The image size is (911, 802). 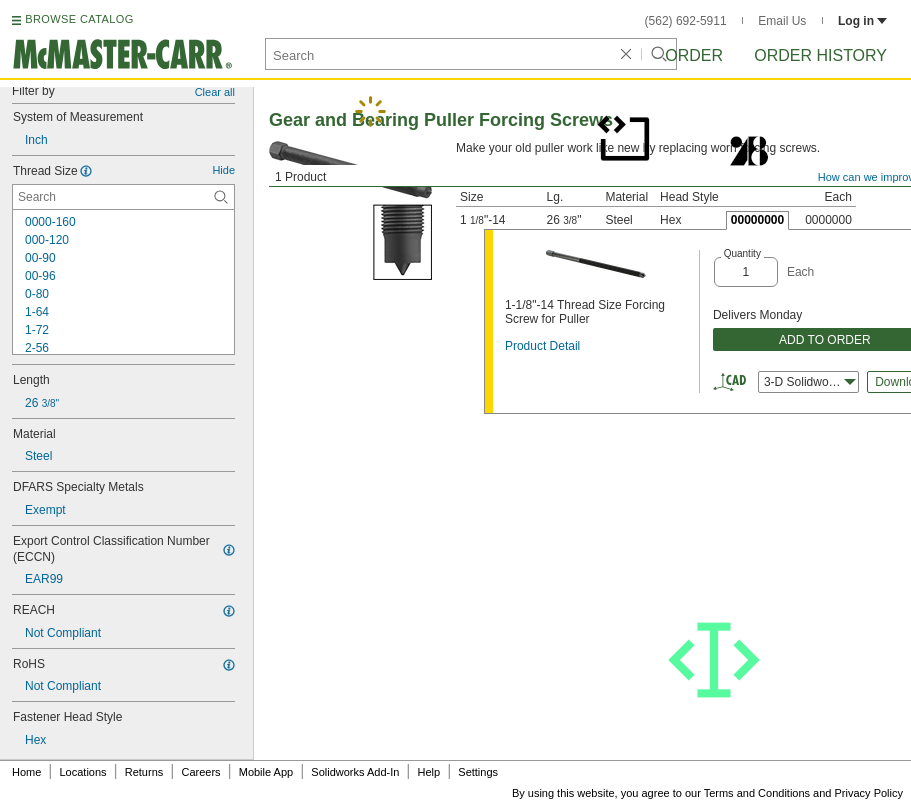 What do you see at coordinates (714, 660) in the screenshot?
I see `move or reposition the text cursor` at bounding box center [714, 660].